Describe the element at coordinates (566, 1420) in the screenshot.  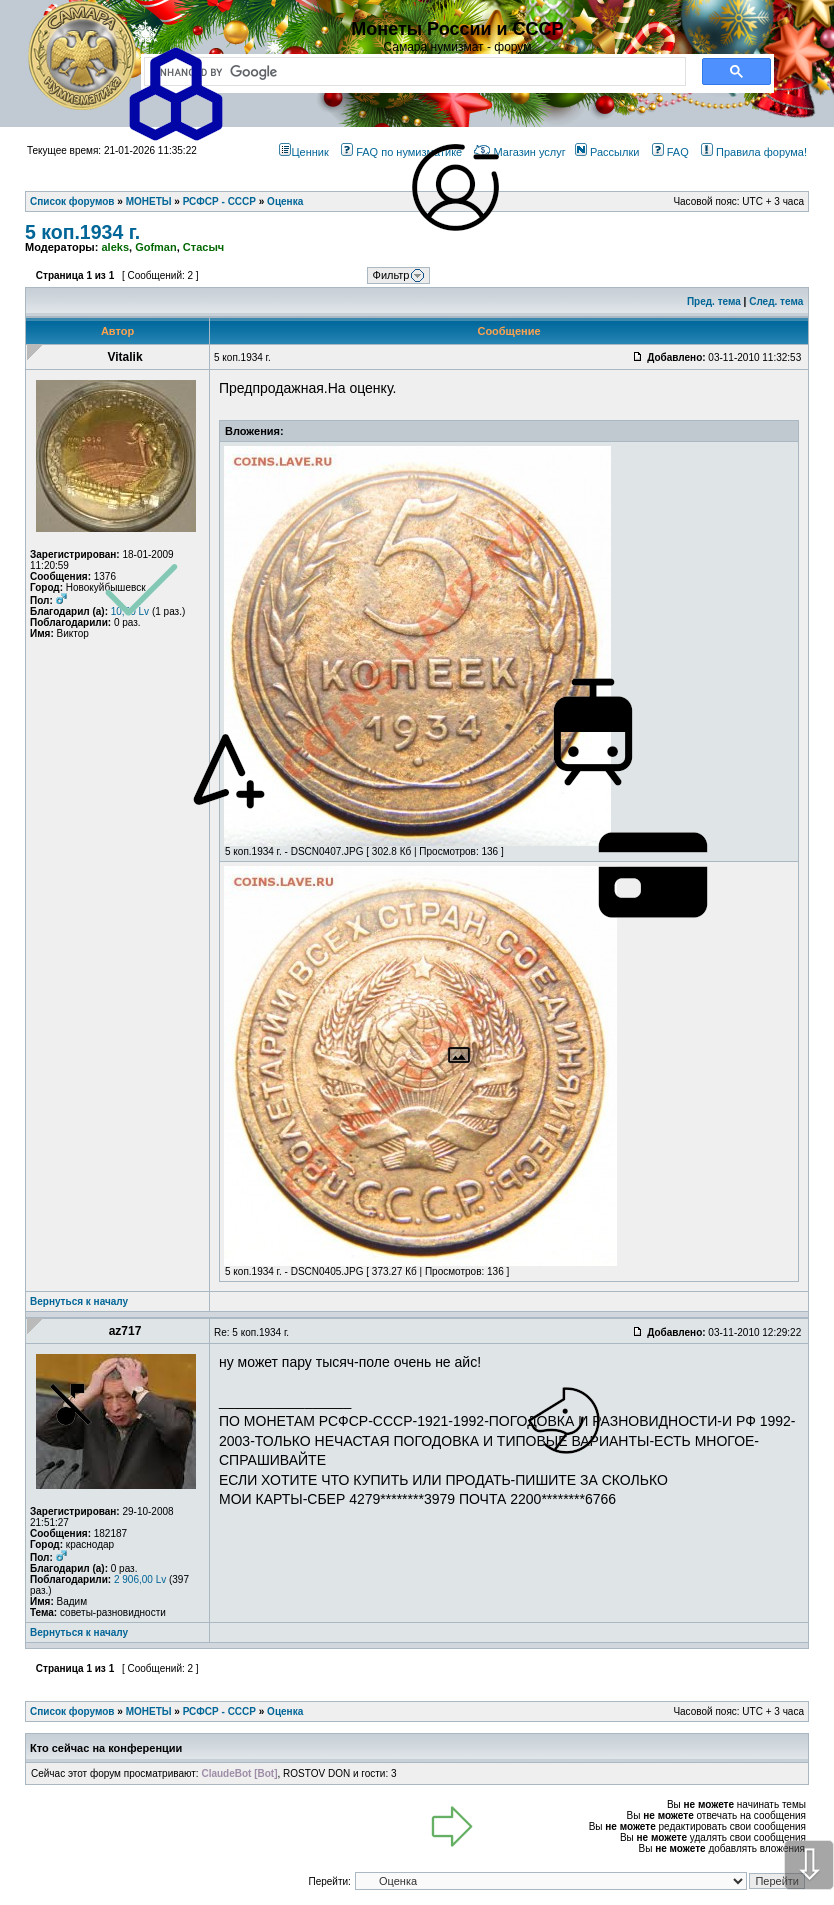
I see `access equestrian or horse-related features` at that location.